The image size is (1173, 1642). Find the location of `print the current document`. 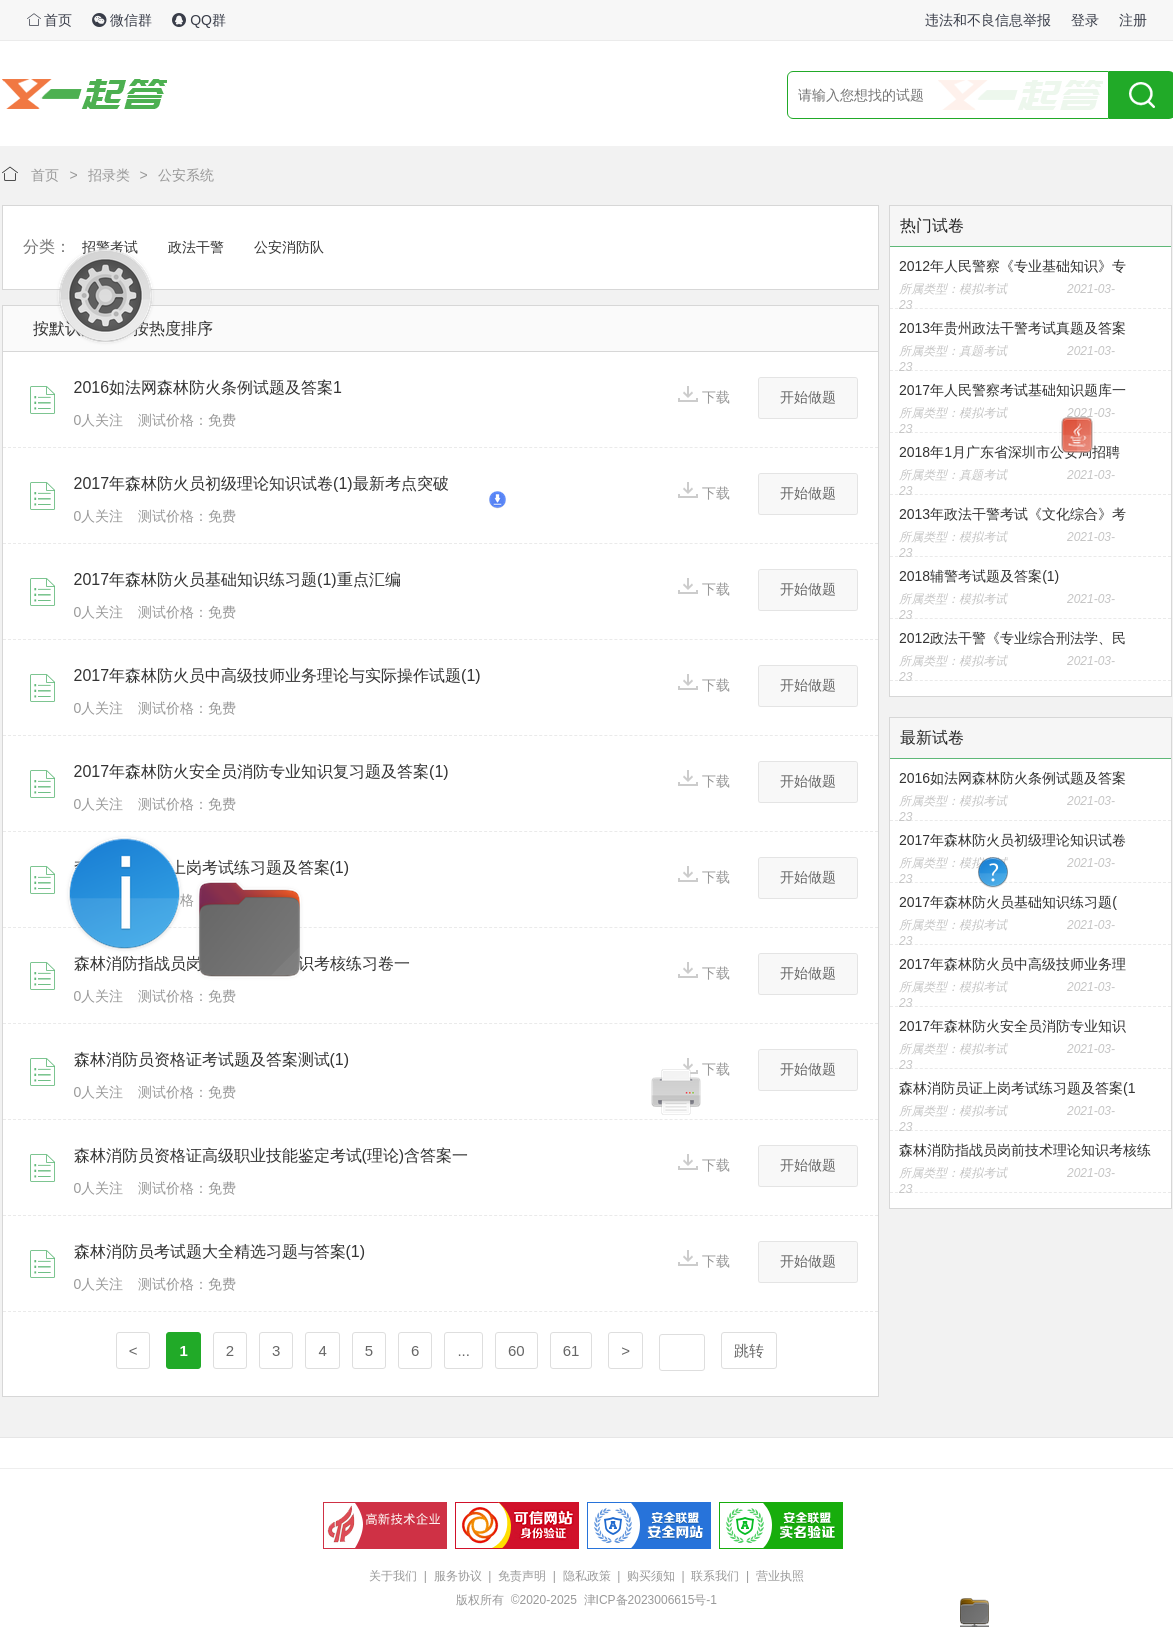

print the current document is located at coordinates (676, 1092).